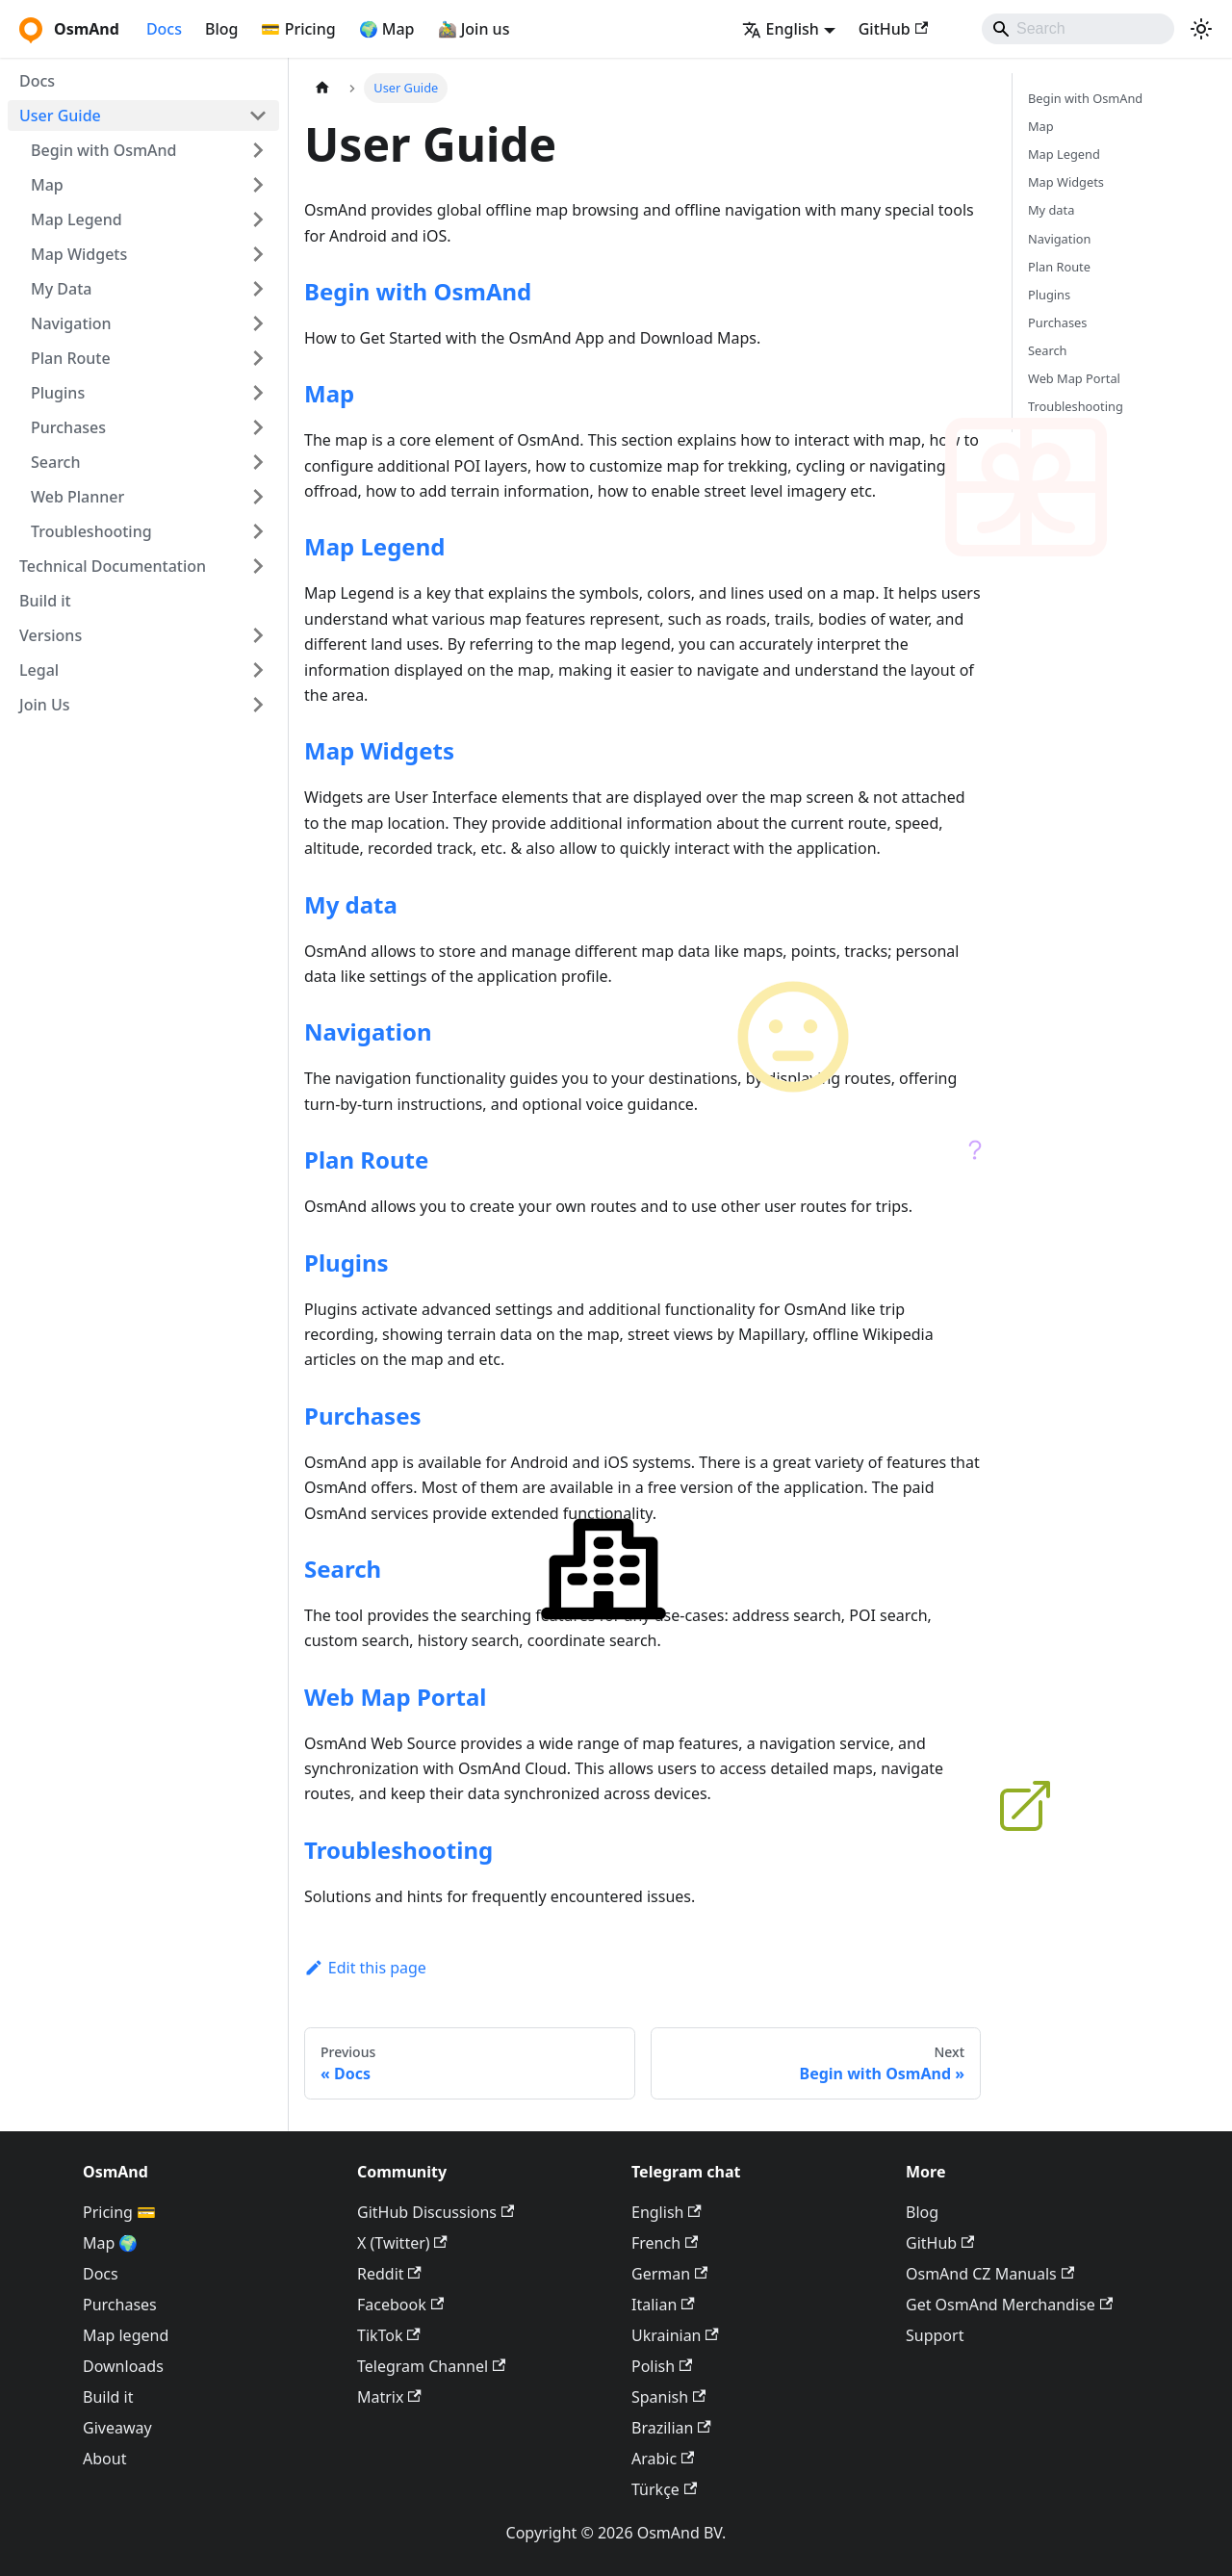 The width and height of the screenshot is (1232, 2576). Describe the element at coordinates (1026, 487) in the screenshot. I see `view or send a gift` at that location.